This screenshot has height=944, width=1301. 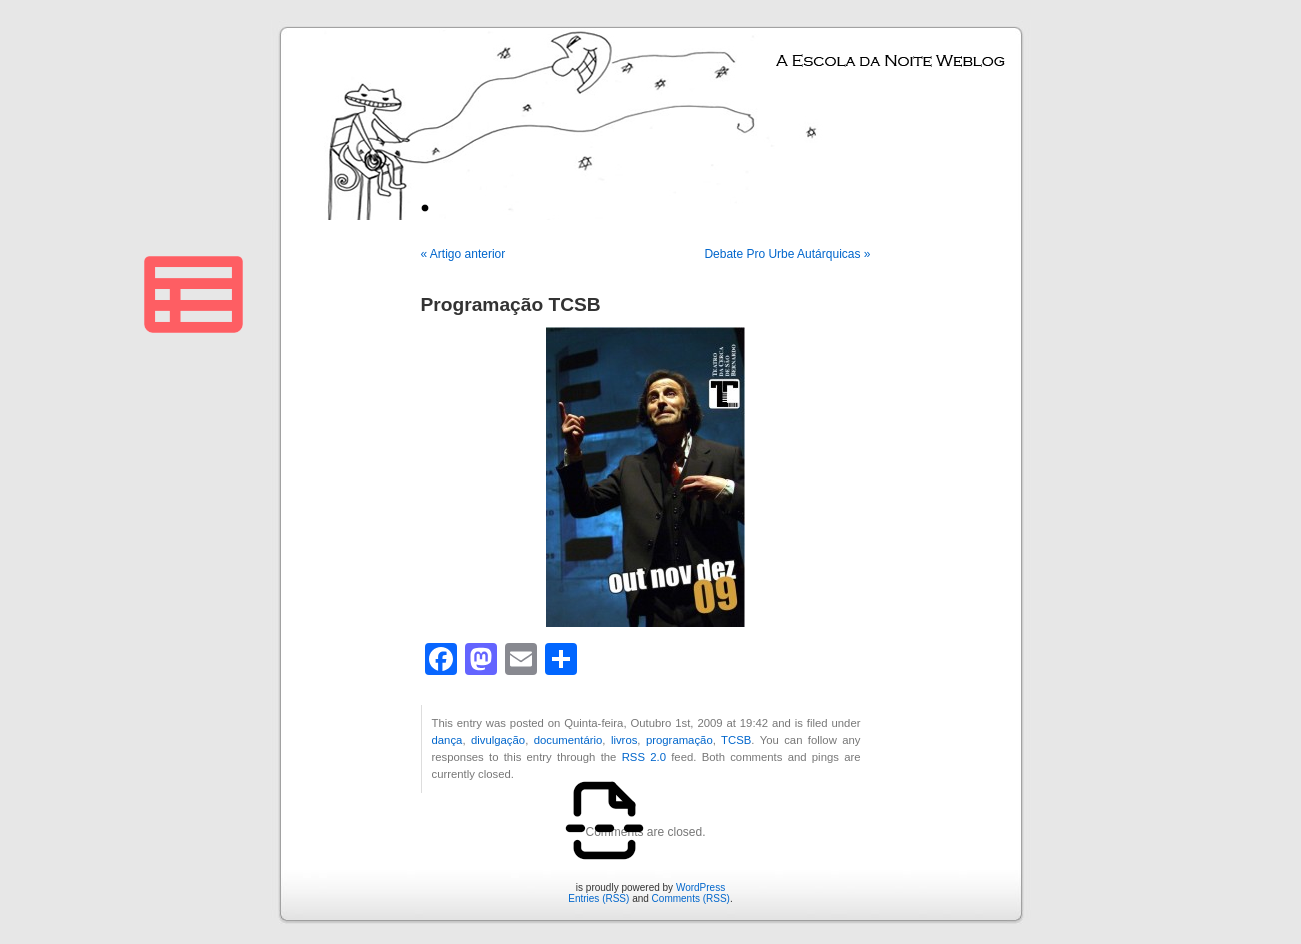 I want to click on indicates an unread notification or new item, so click(x=425, y=208).